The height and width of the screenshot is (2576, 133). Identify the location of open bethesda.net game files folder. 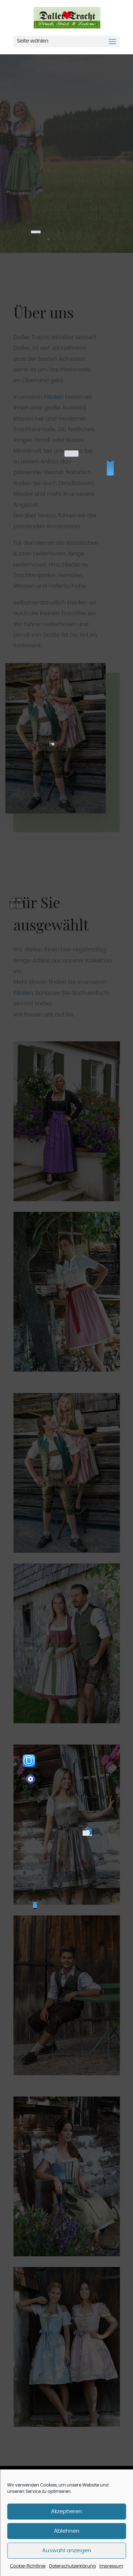
(53, 744).